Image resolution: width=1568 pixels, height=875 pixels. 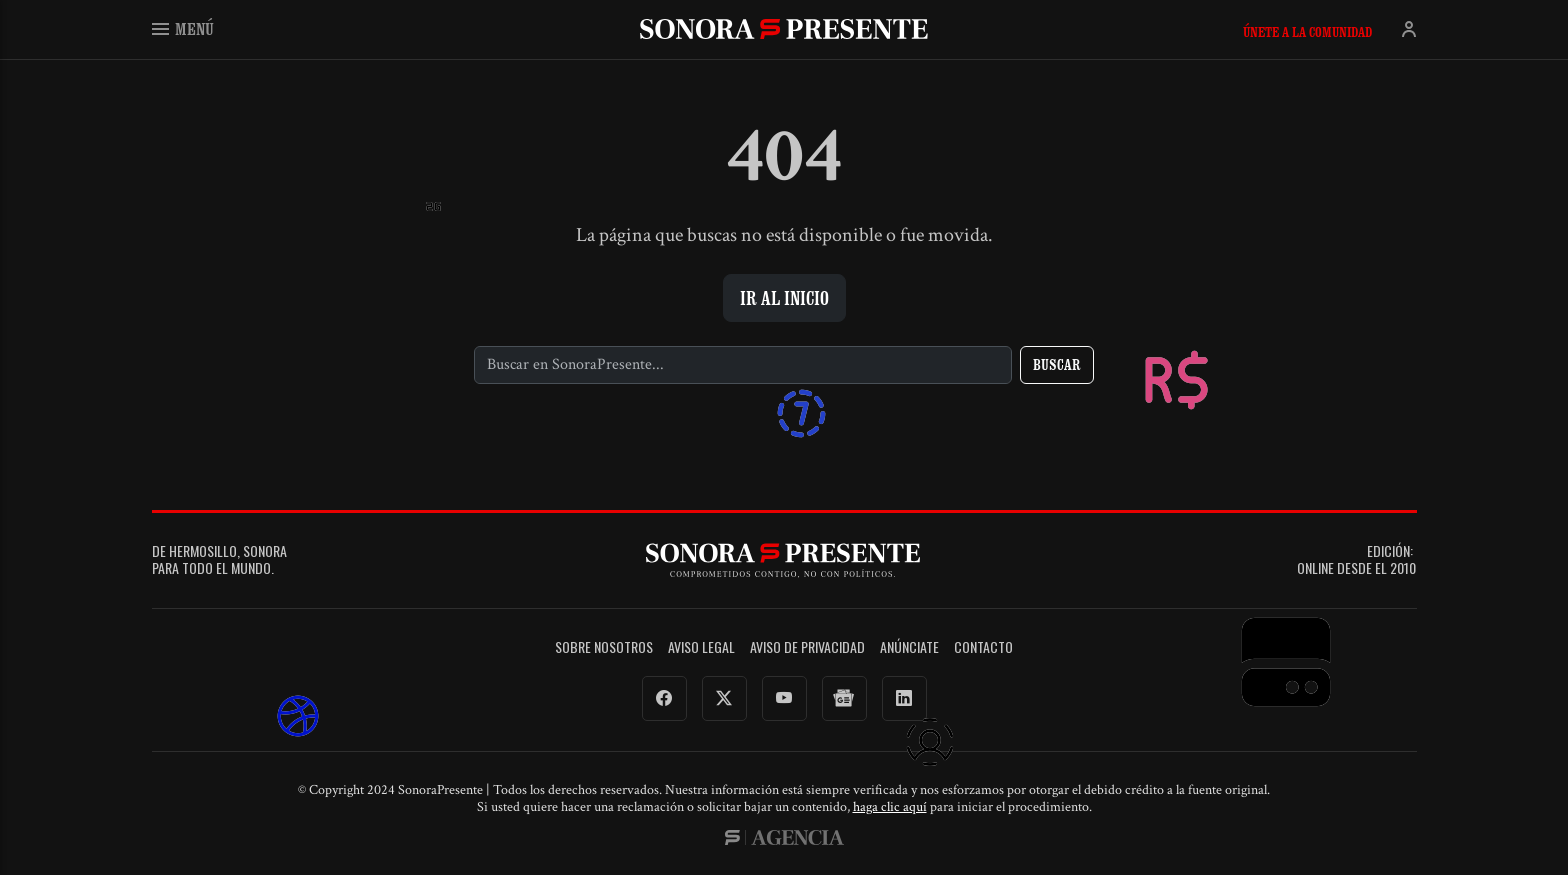 What do you see at coordinates (1175, 380) in the screenshot?
I see `indicates Brazilian real currency` at bounding box center [1175, 380].